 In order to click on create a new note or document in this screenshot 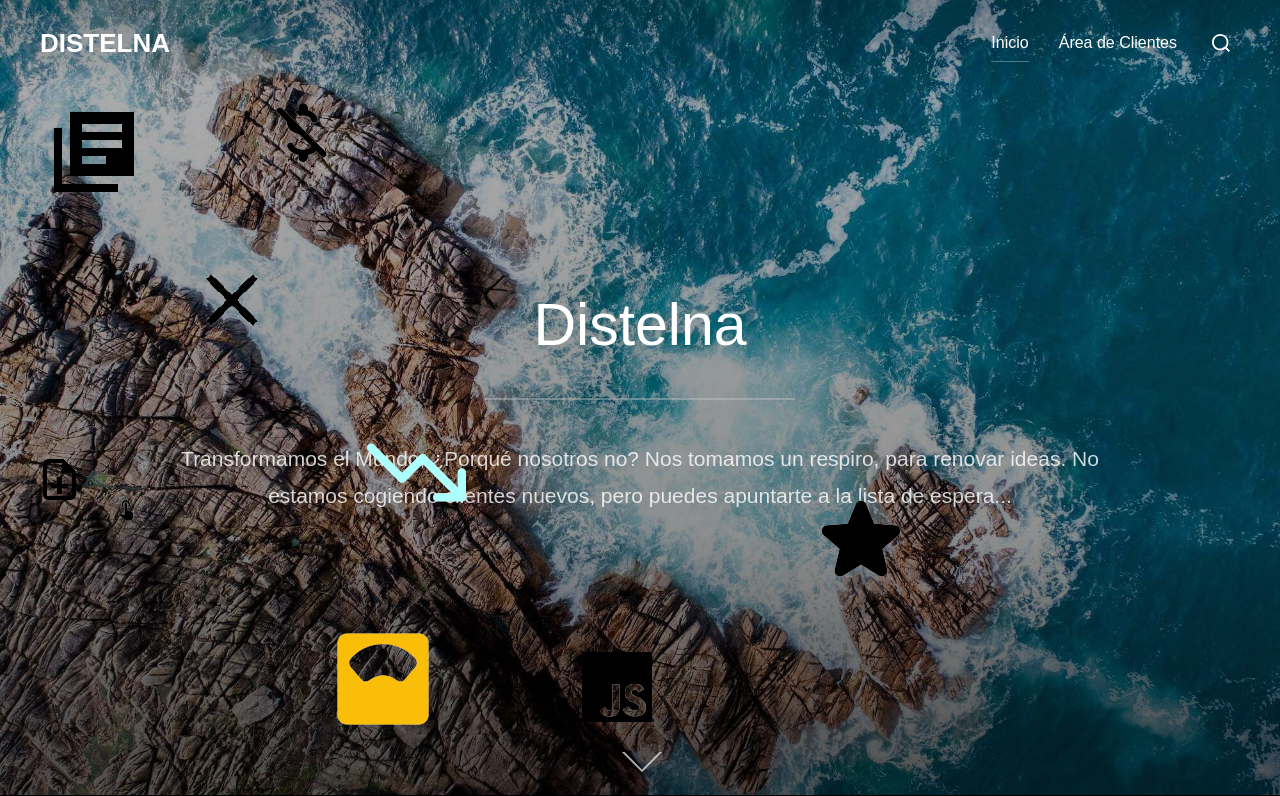, I will do `click(59, 479)`.